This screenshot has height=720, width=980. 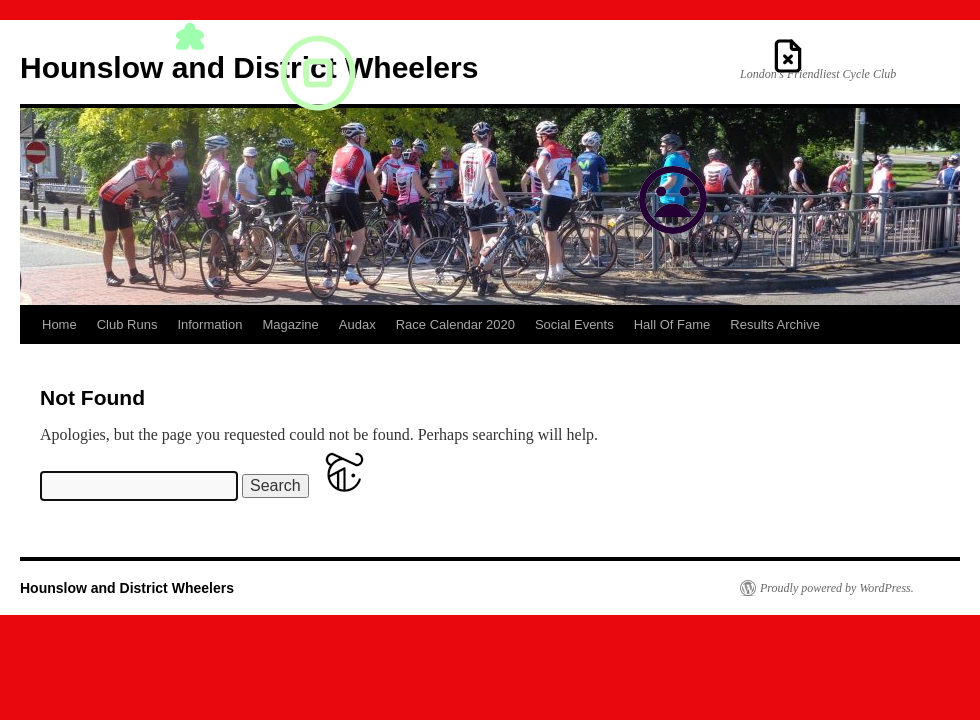 I want to click on open the New York Times app, so click(x=344, y=471).